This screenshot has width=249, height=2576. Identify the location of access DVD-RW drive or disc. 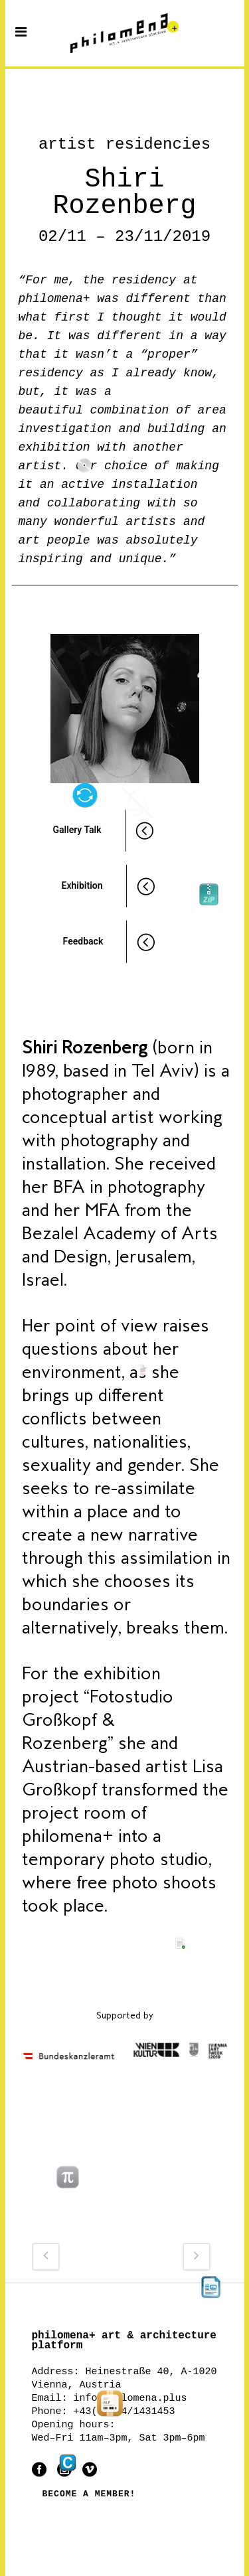
(84, 465).